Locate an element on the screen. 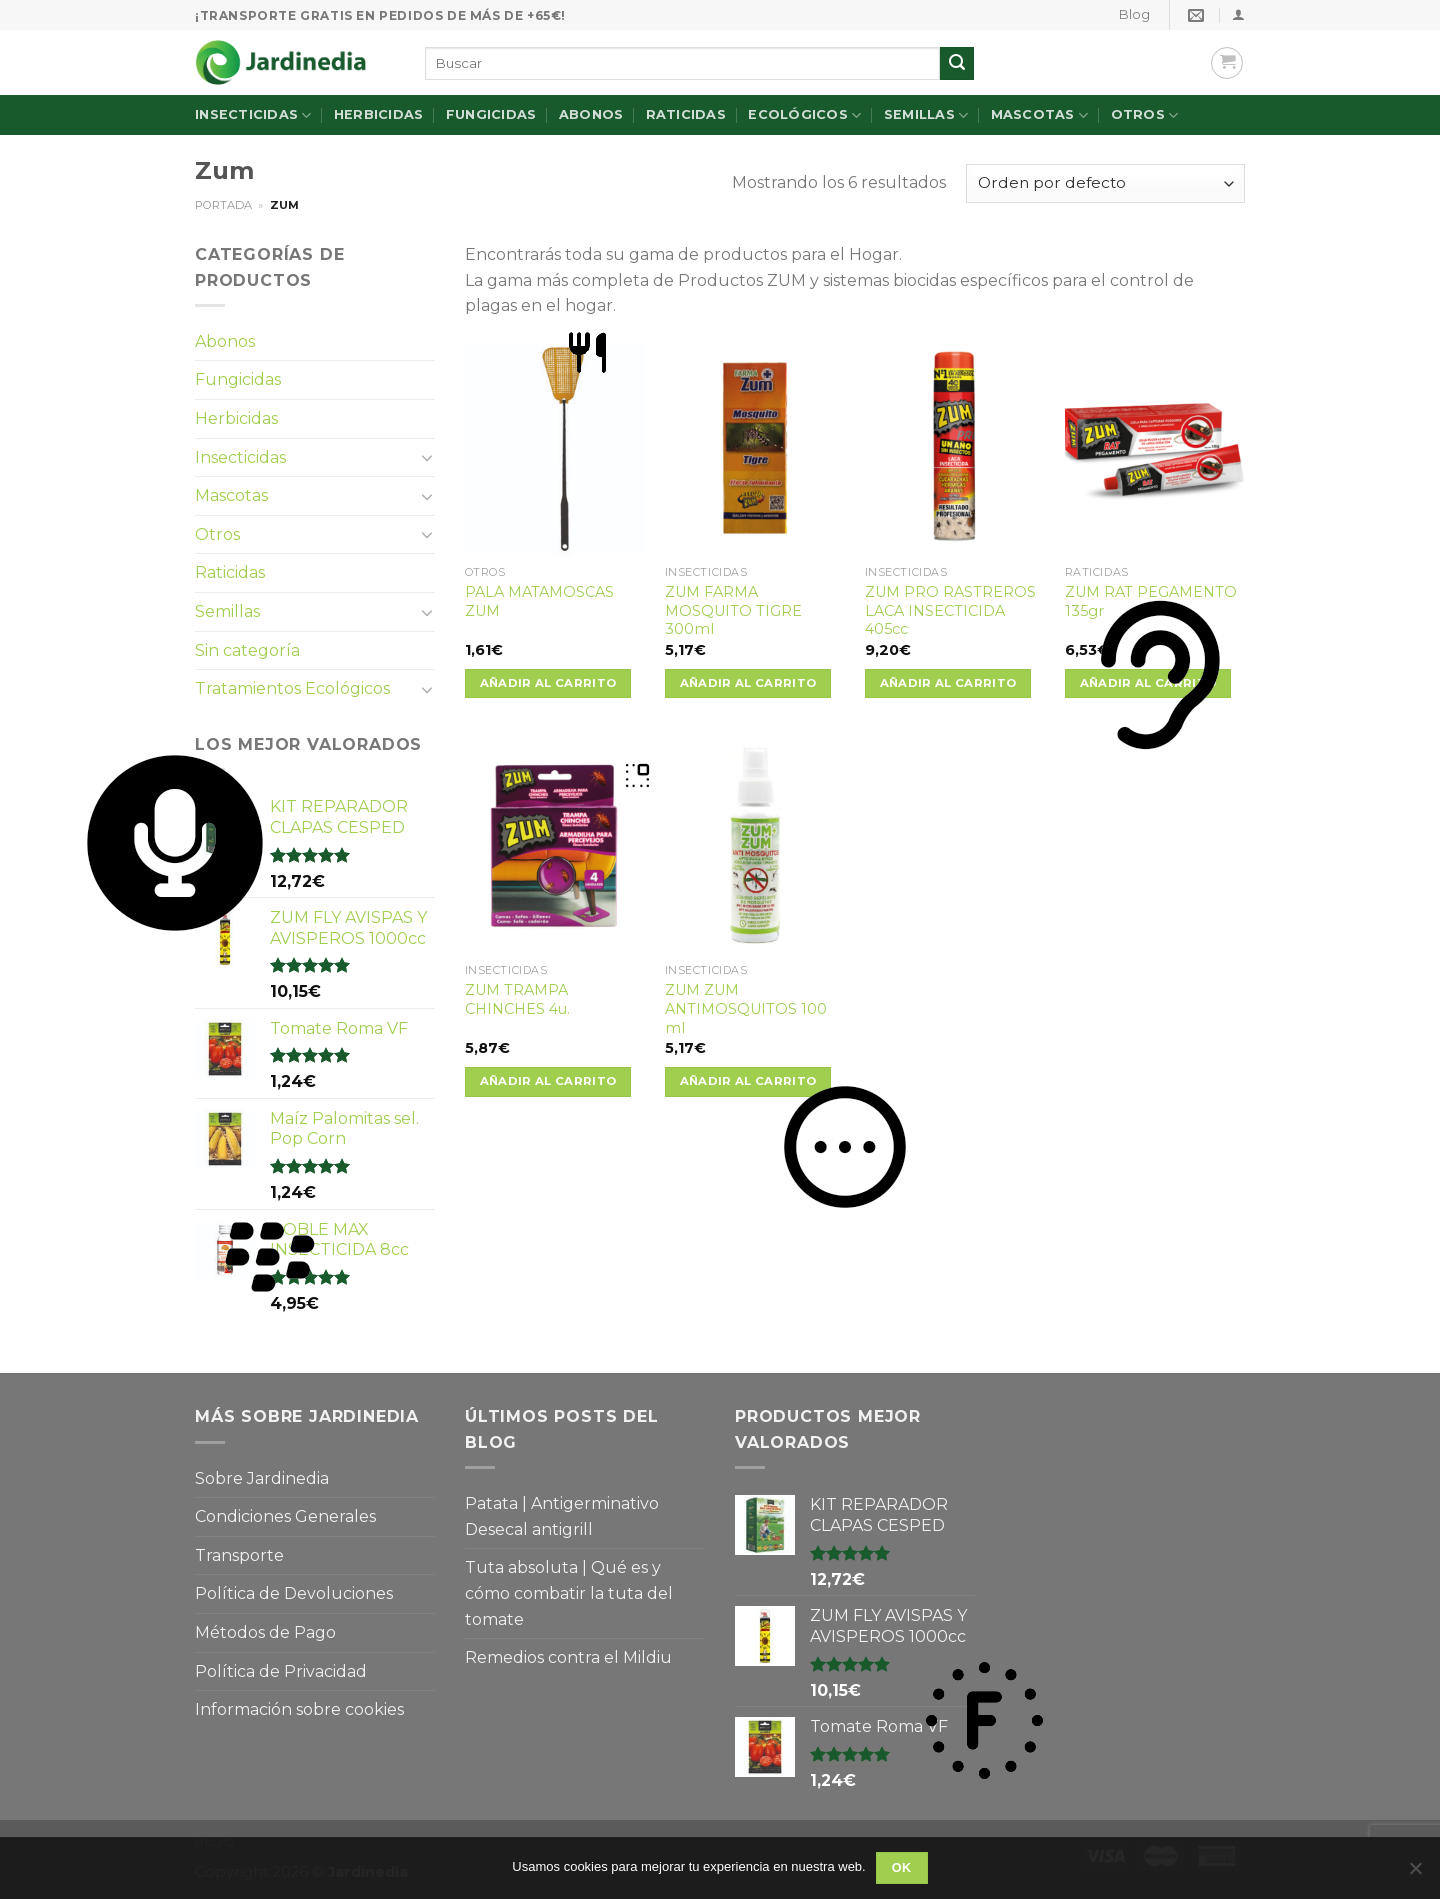 The width and height of the screenshot is (1440, 1899). indicates a draft or pending Facebook connection is located at coordinates (984, 1720).